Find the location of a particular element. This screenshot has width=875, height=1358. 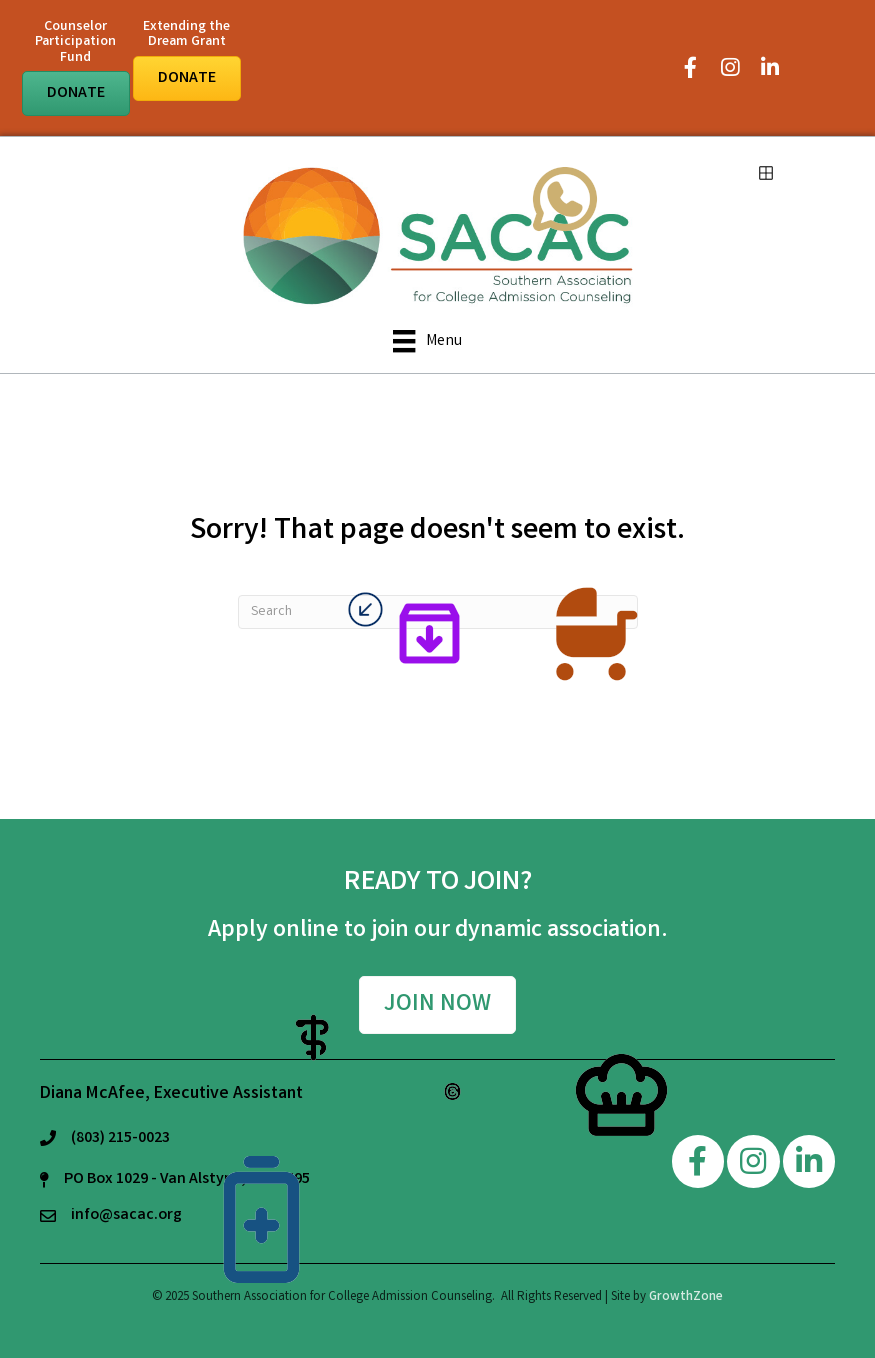

add or extend battery life is located at coordinates (261, 1219).